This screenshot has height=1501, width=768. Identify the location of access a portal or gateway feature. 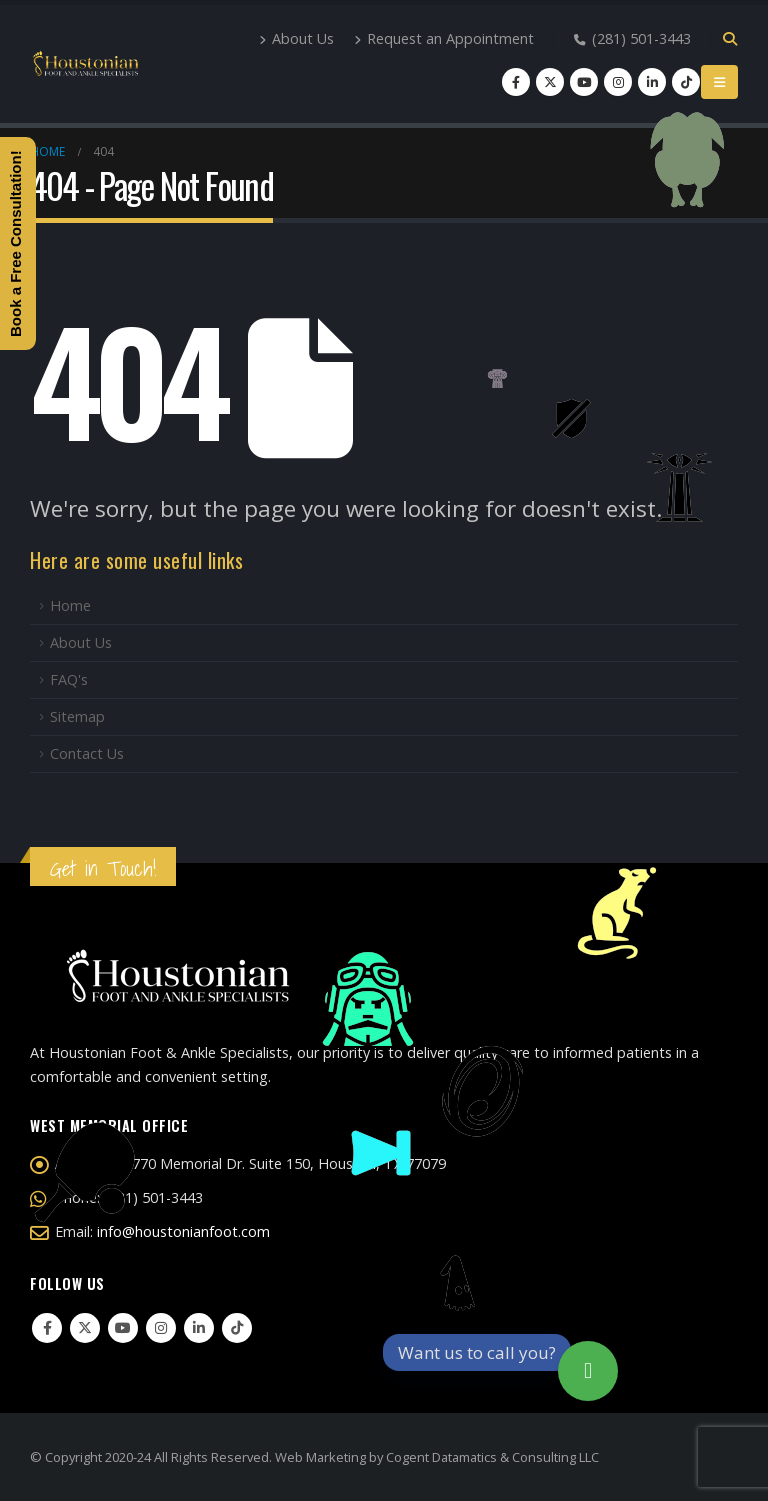
(482, 1091).